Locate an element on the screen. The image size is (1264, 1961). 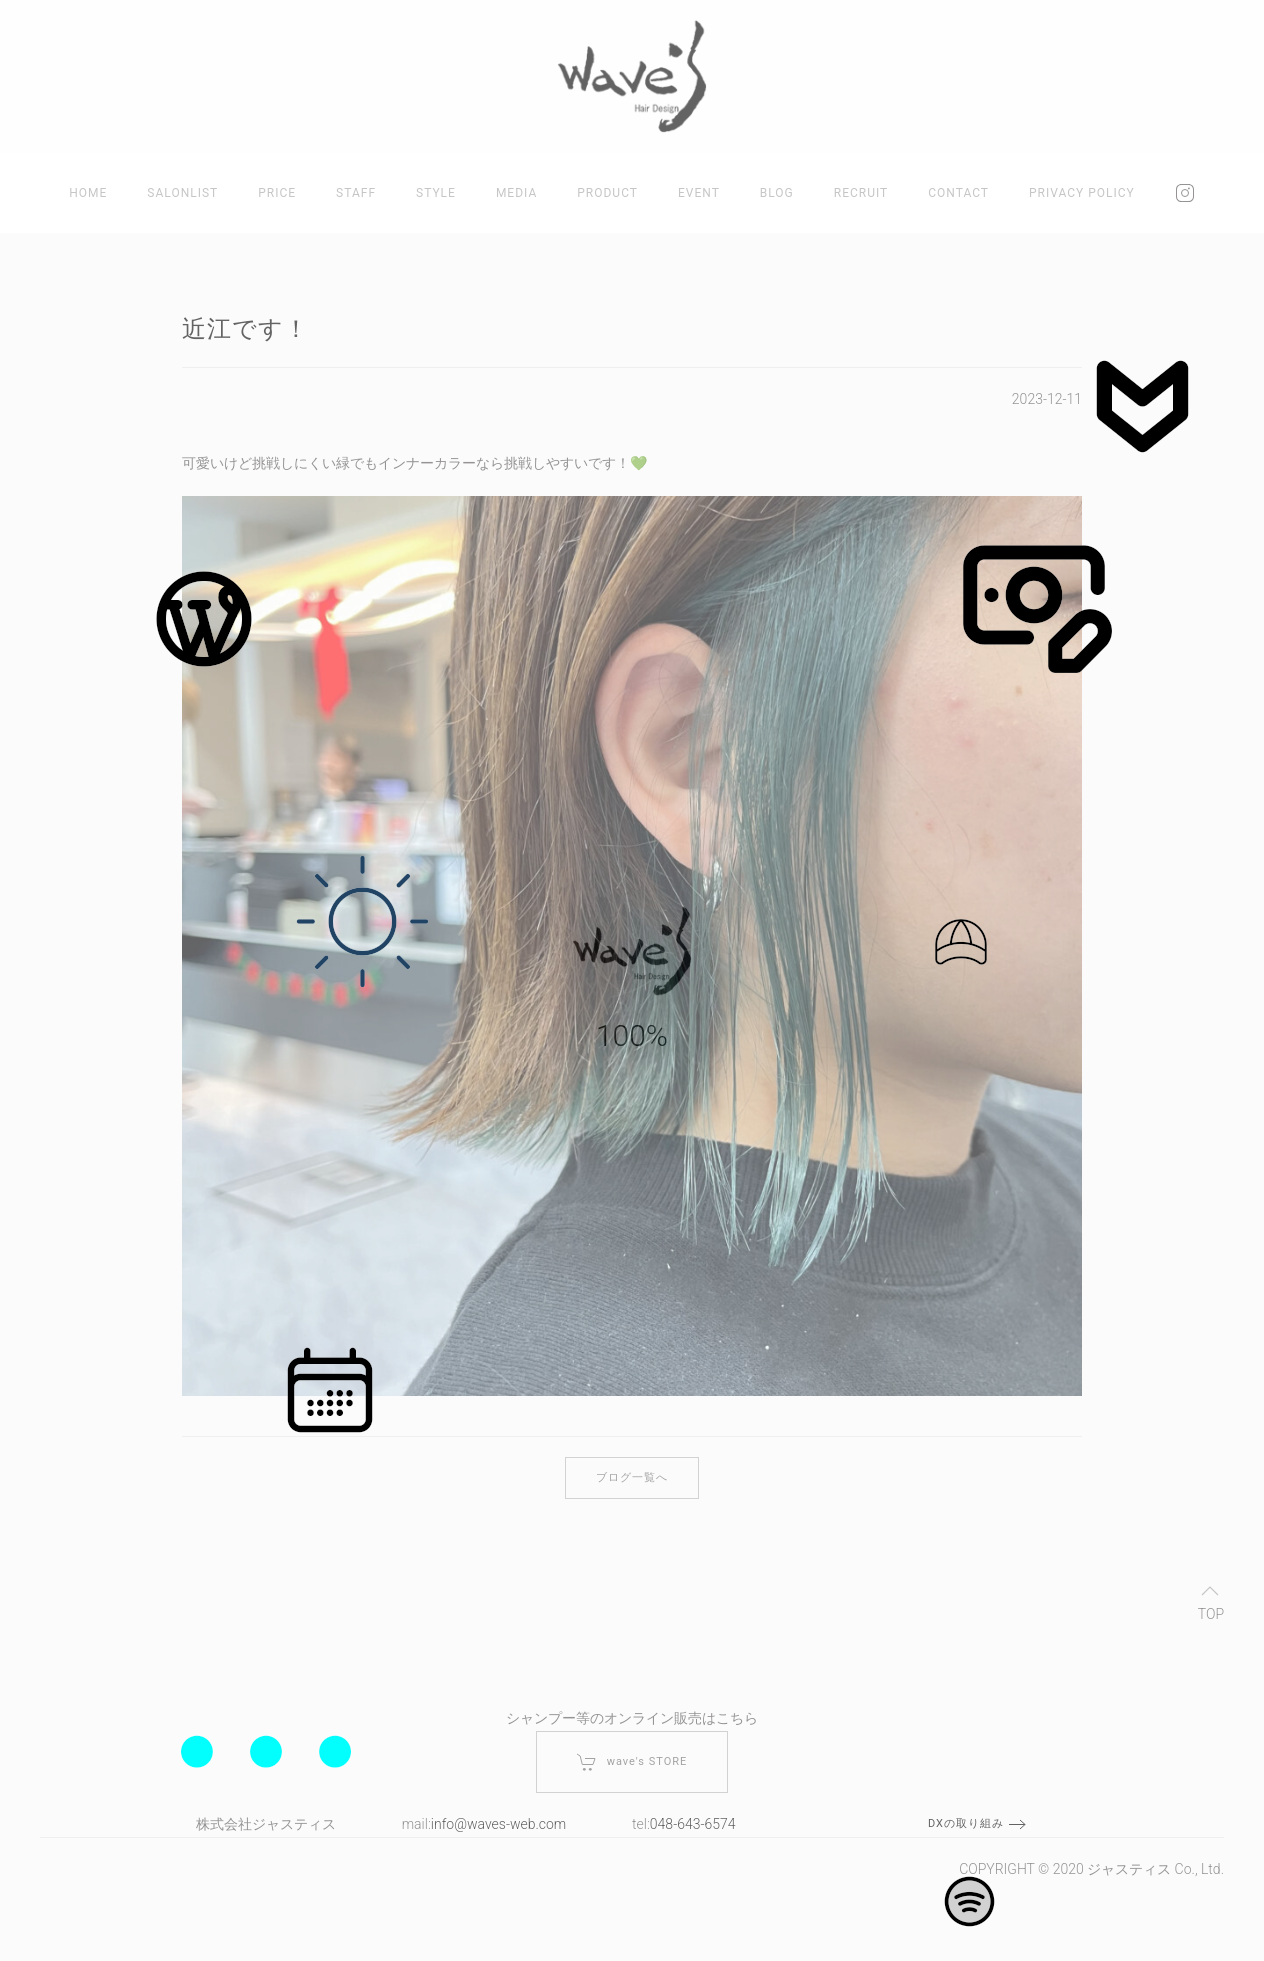
view calendar with scheduled events is located at coordinates (330, 1390).